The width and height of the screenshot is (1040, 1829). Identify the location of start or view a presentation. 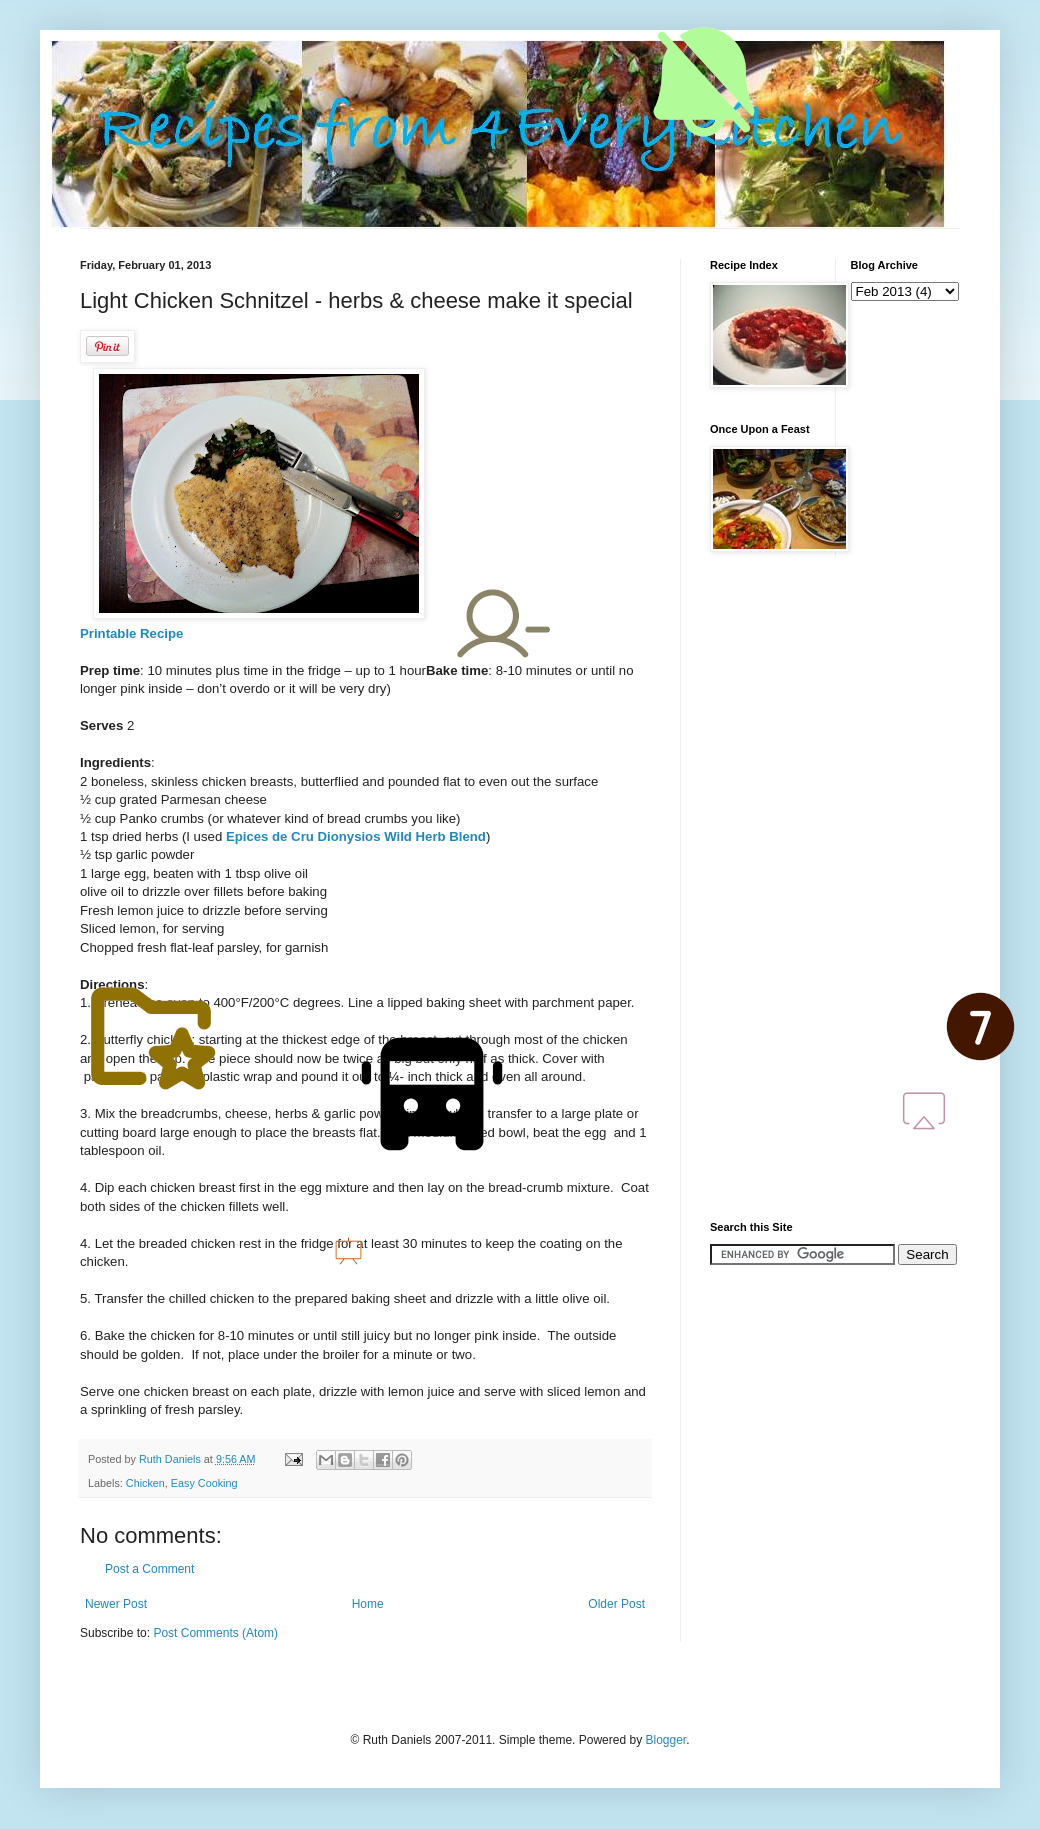
(348, 1251).